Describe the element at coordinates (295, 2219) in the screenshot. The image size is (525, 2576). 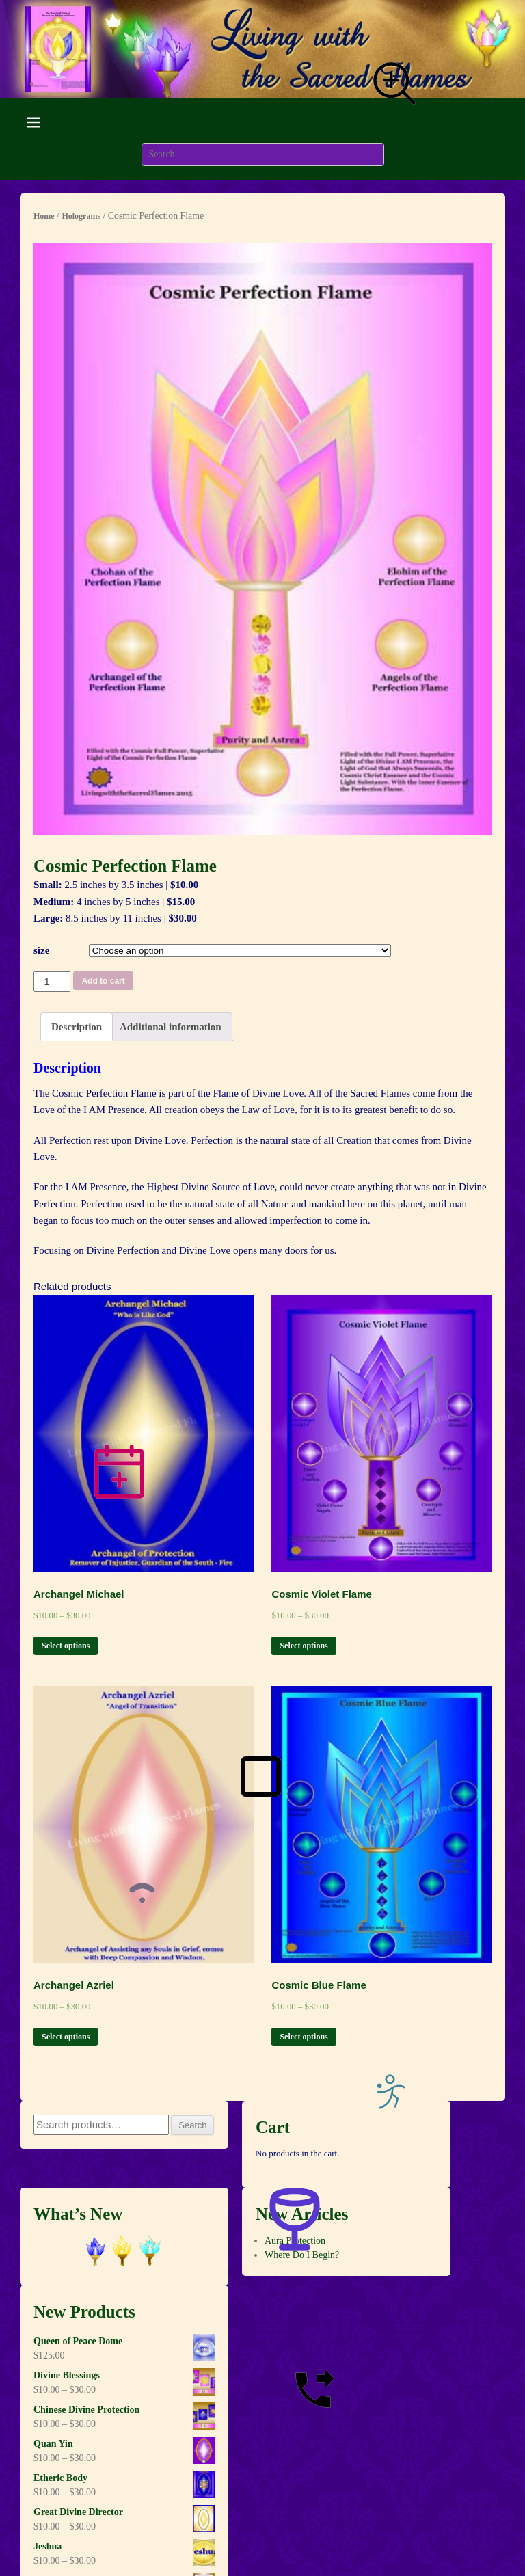
I see `view cocktail or drink menu` at that location.